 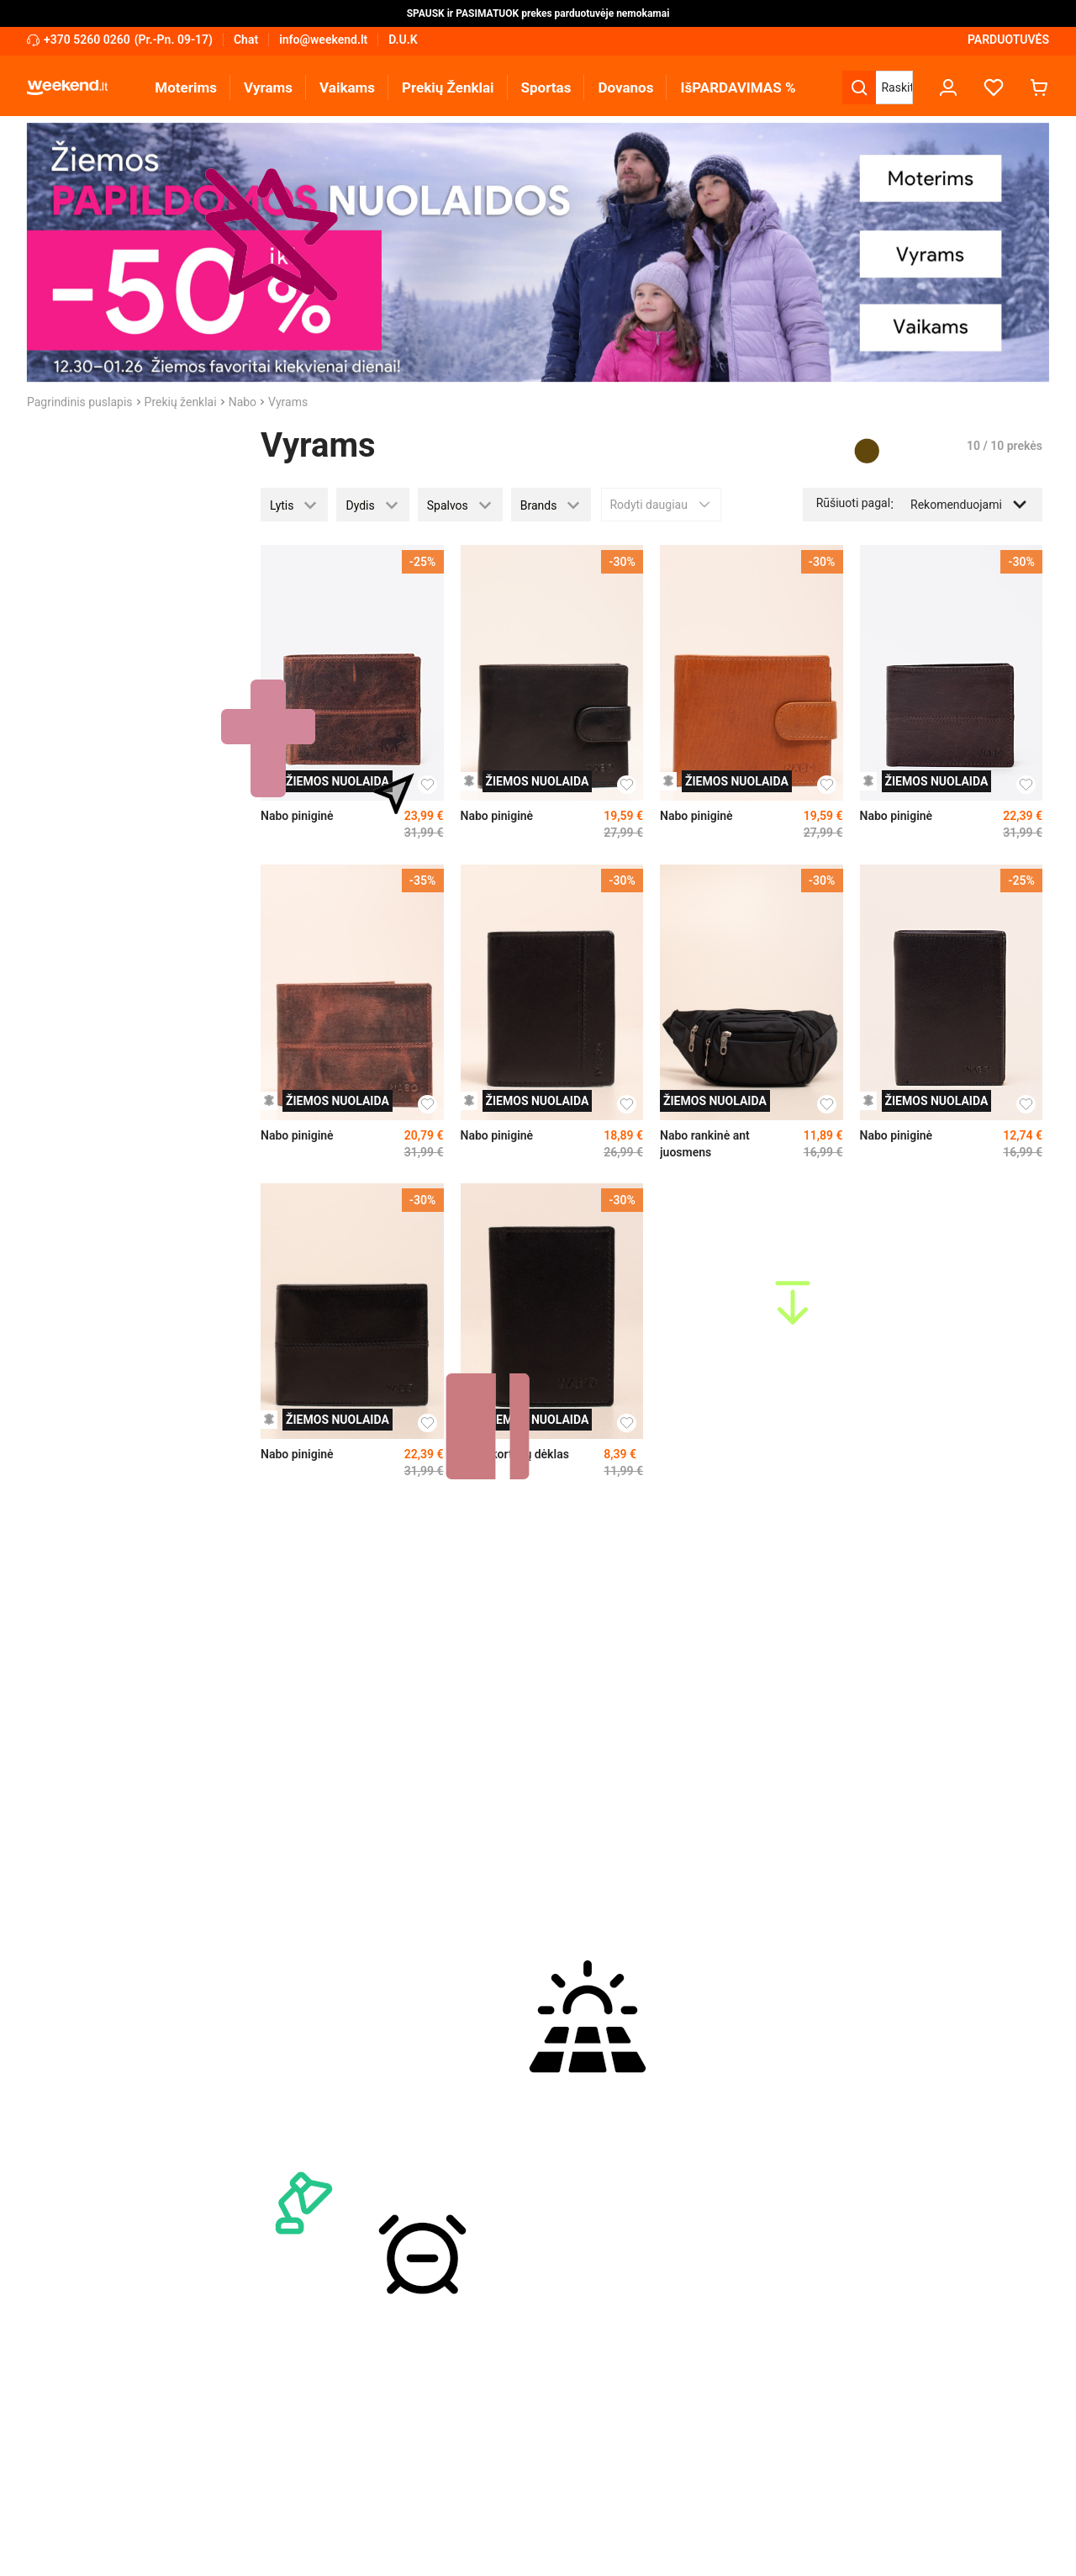 What do you see at coordinates (268, 738) in the screenshot?
I see `religious or faith-based content indicator` at bounding box center [268, 738].